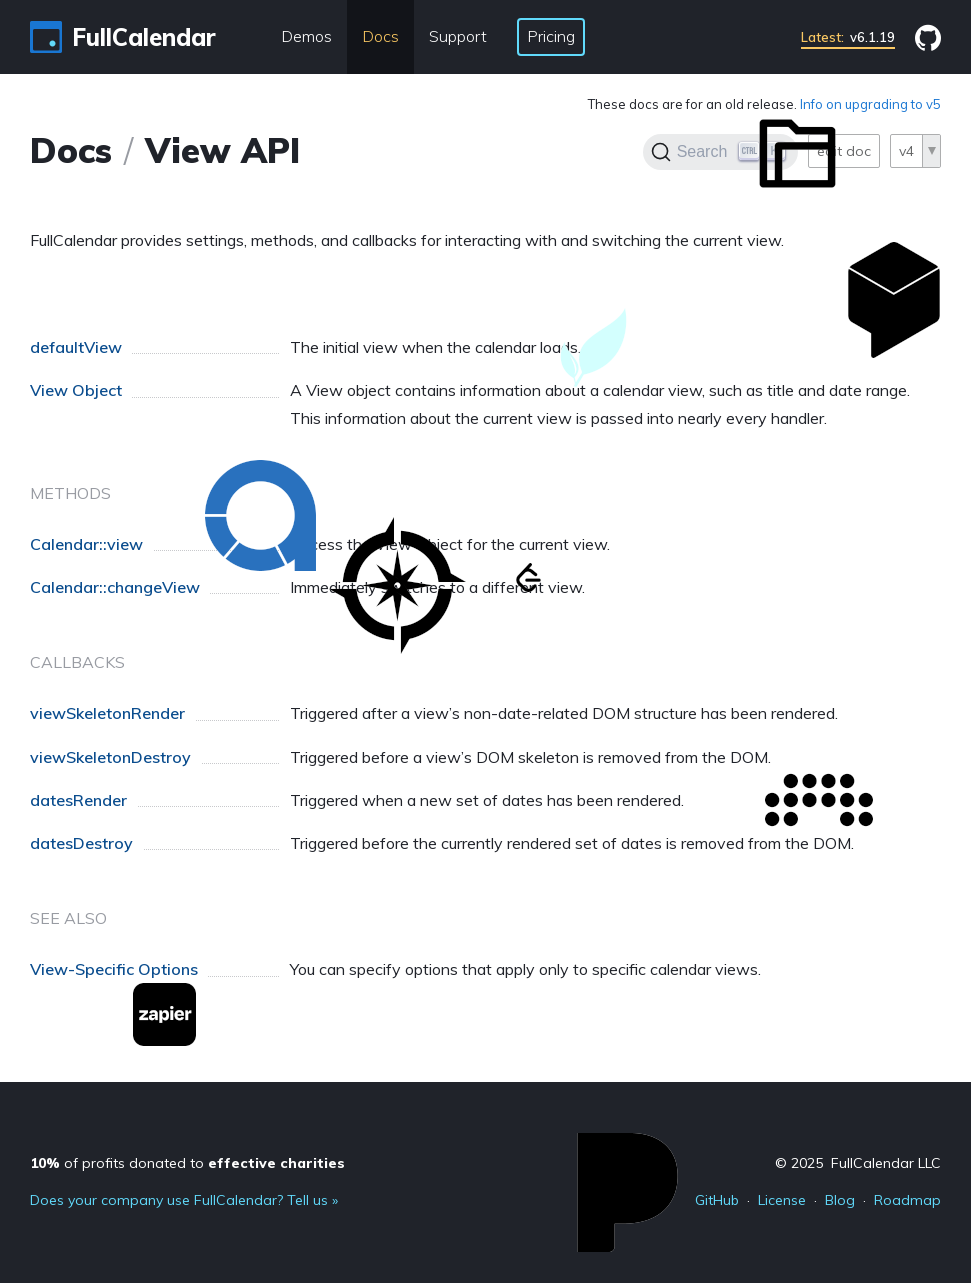 This screenshot has width=971, height=1283. What do you see at coordinates (593, 347) in the screenshot?
I see `open paperless-ngx document management app` at bounding box center [593, 347].